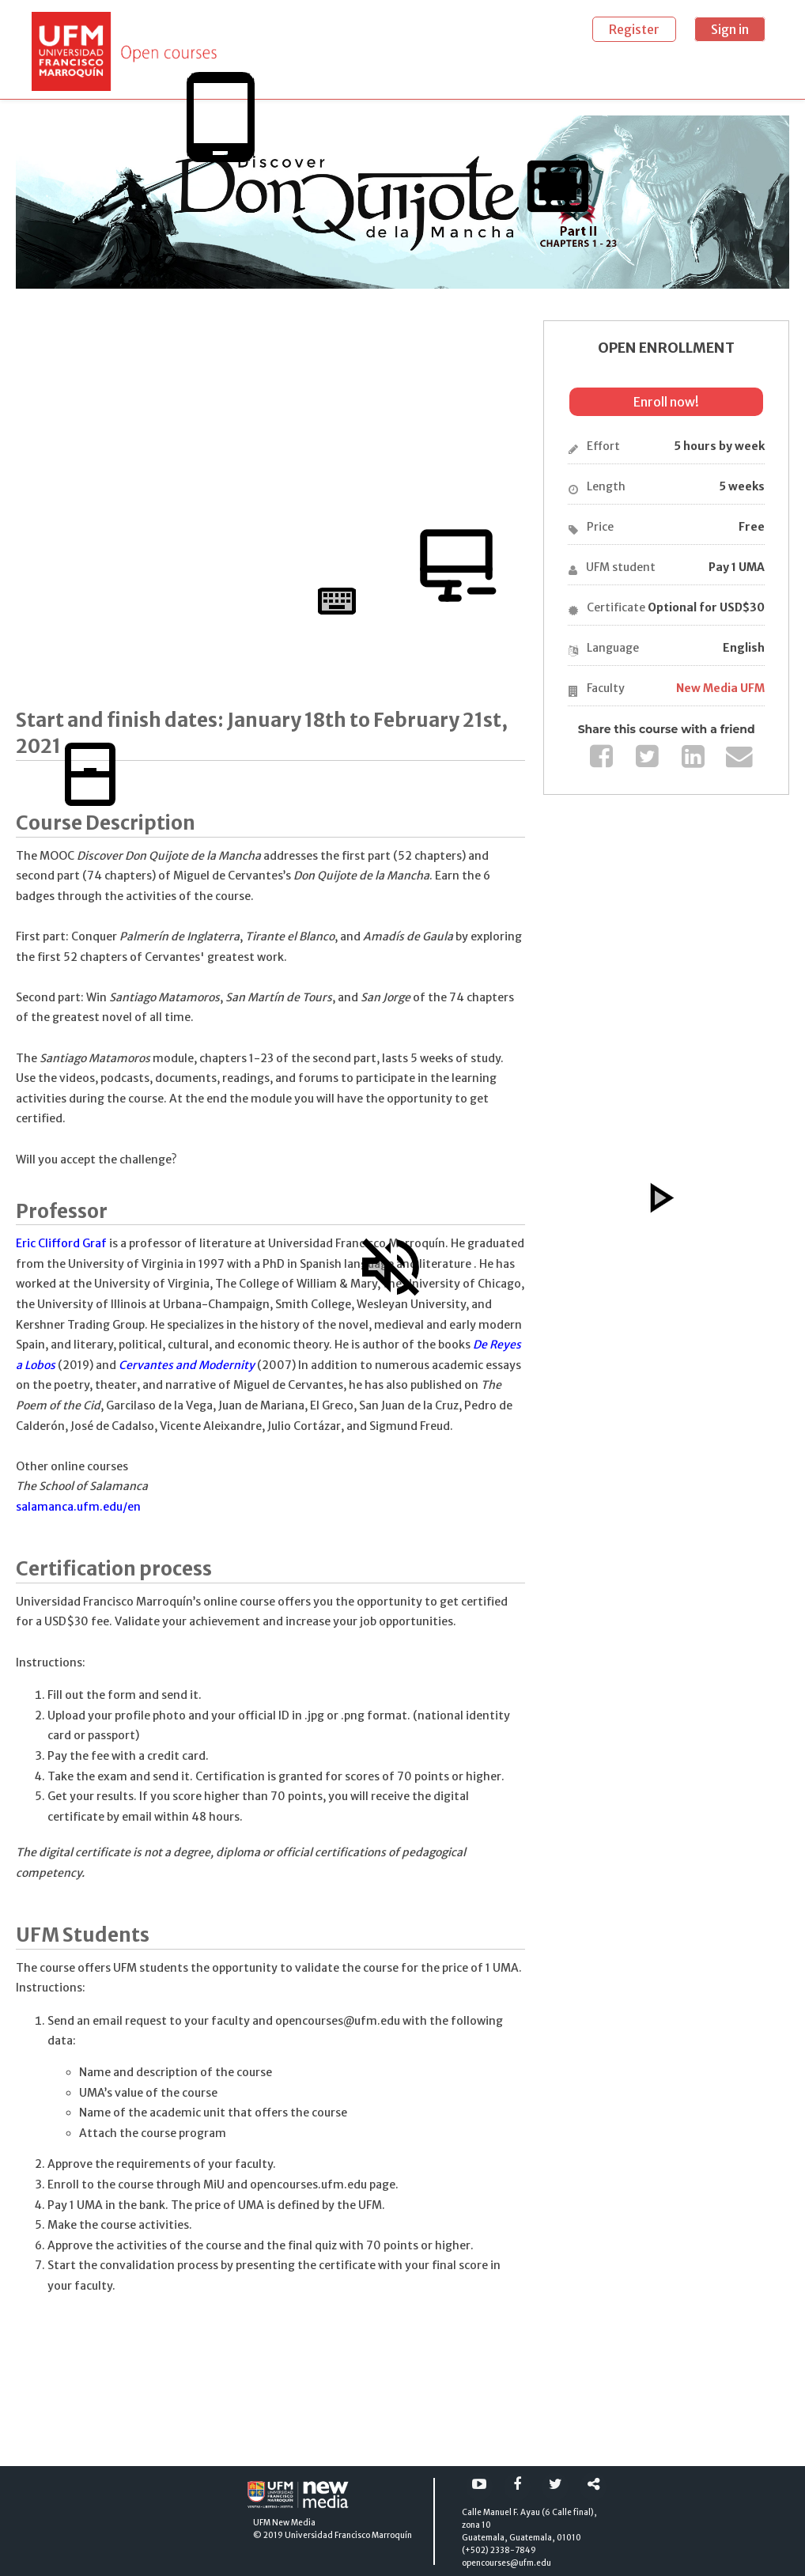  What do you see at coordinates (391, 1267) in the screenshot?
I see `mute audio or sound` at bounding box center [391, 1267].